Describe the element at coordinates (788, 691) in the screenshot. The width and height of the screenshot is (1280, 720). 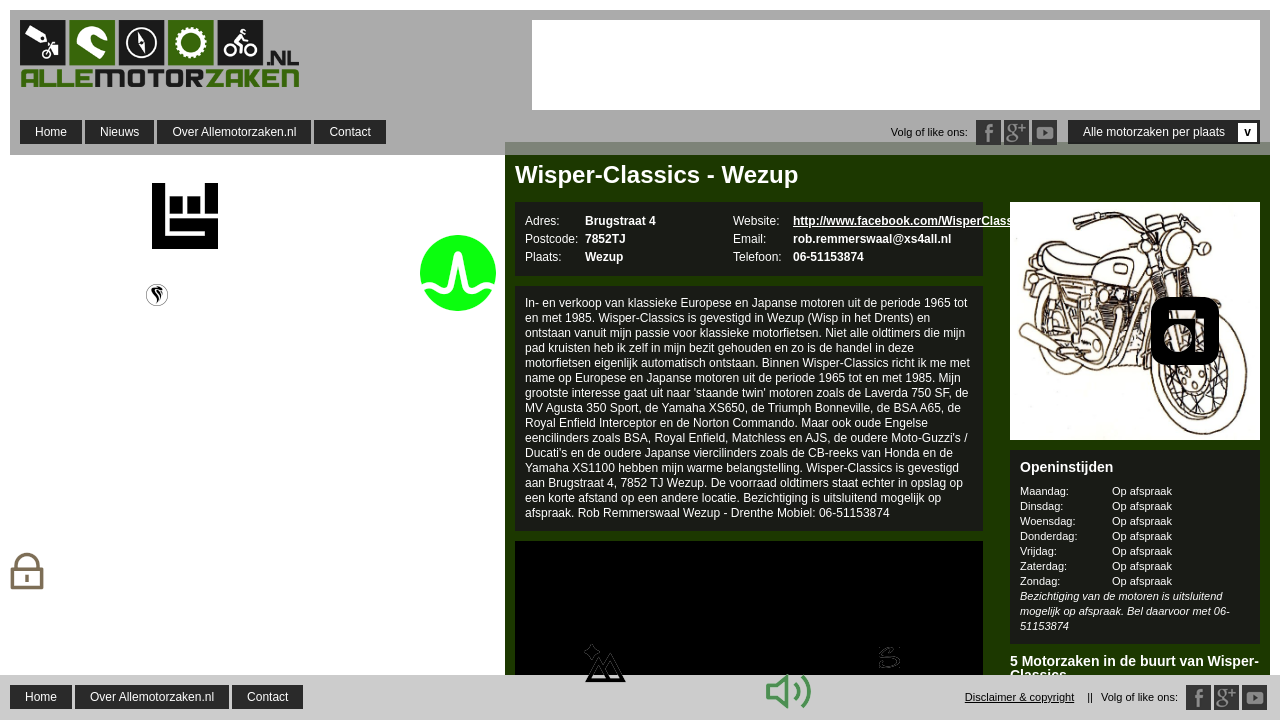
I see `increase audio volume` at that location.